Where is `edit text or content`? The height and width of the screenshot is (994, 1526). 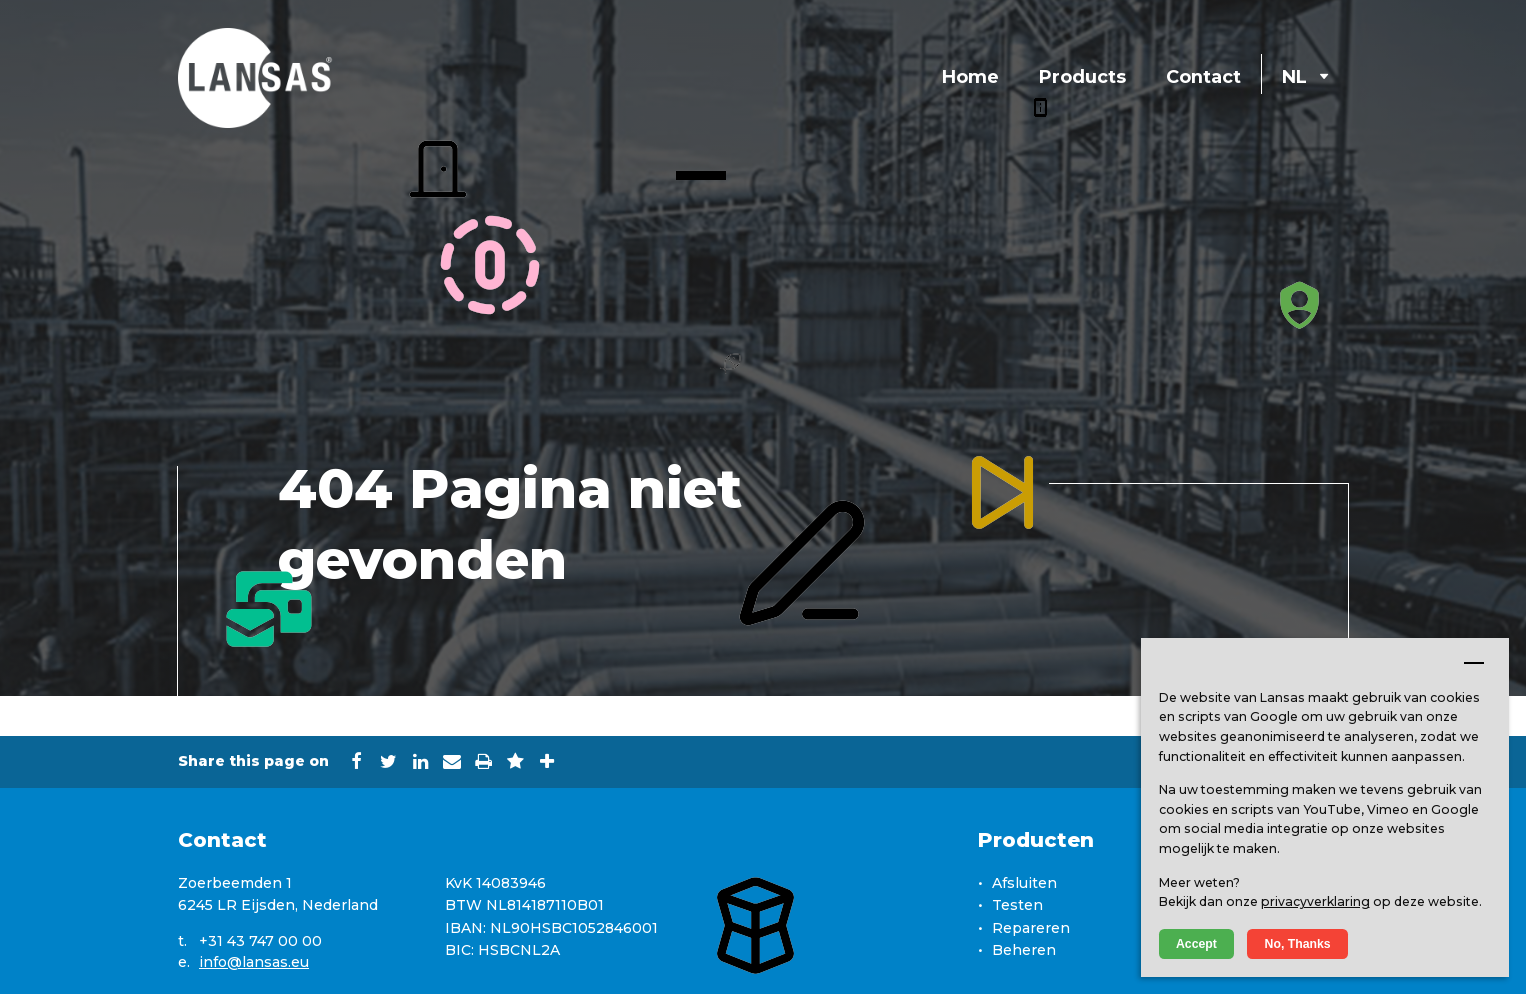 edit text or content is located at coordinates (802, 563).